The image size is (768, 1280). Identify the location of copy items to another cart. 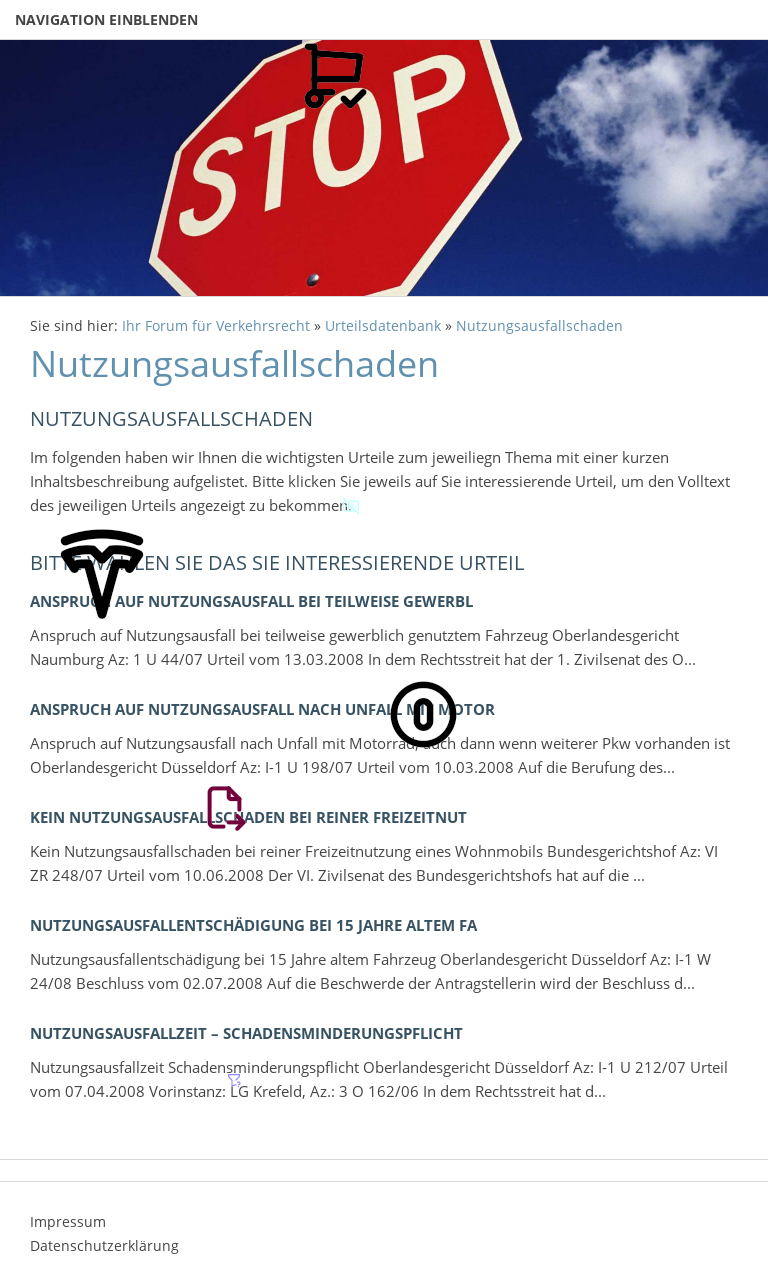
(334, 76).